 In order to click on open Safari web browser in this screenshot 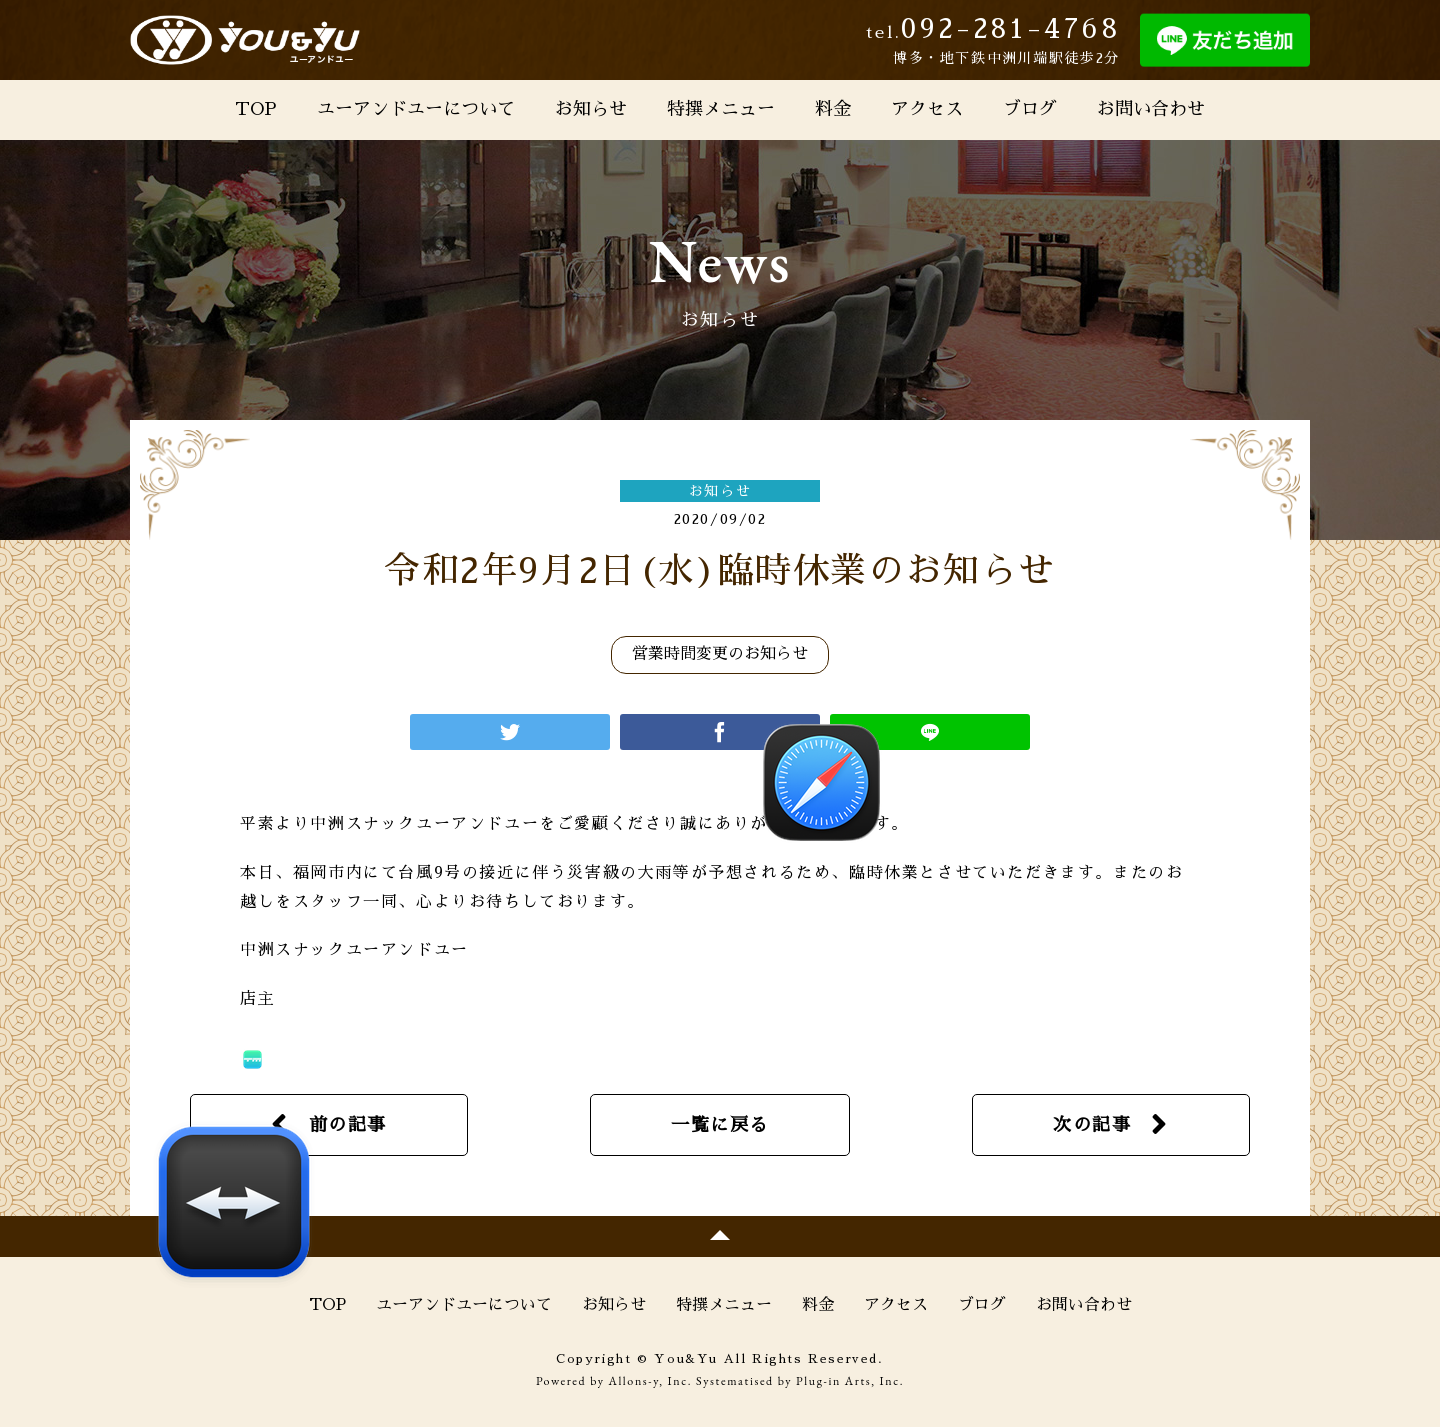, I will do `click(821, 782)`.